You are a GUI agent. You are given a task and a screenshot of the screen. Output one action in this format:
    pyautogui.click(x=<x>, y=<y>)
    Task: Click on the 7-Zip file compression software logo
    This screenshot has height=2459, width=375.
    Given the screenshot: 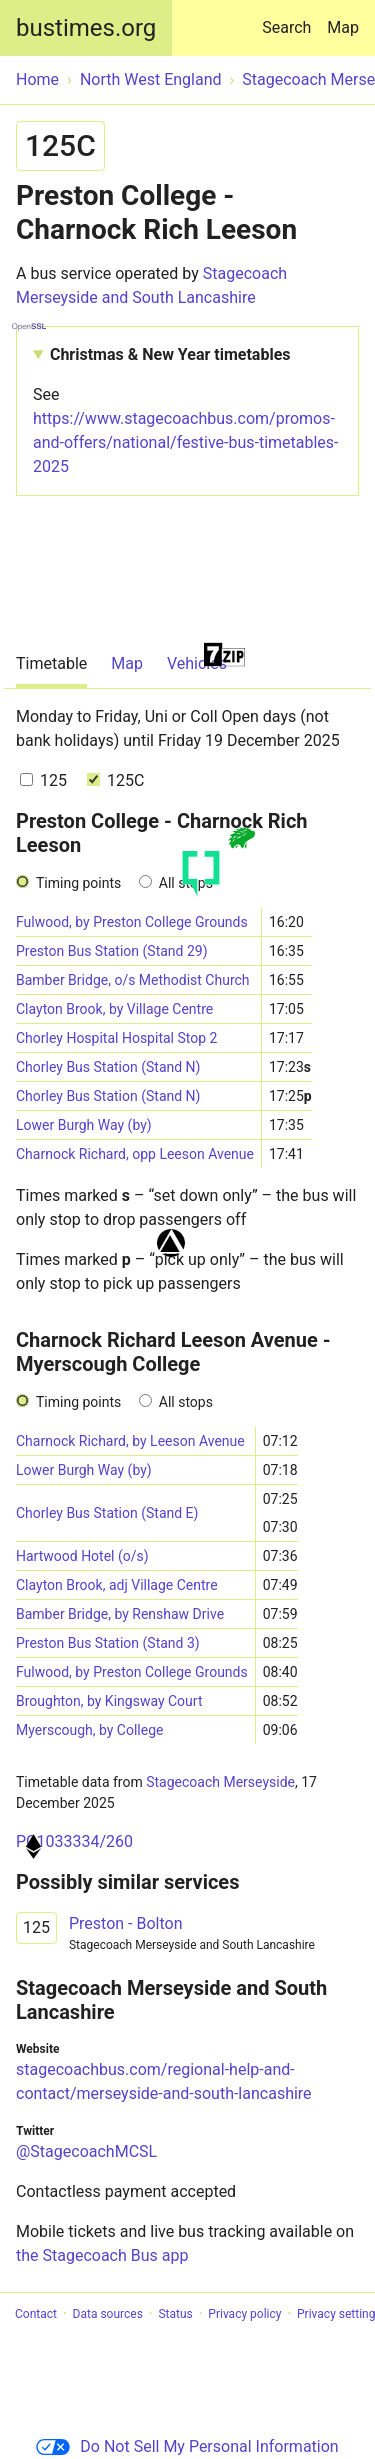 What is the action you would take?
    pyautogui.click(x=224, y=654)
    